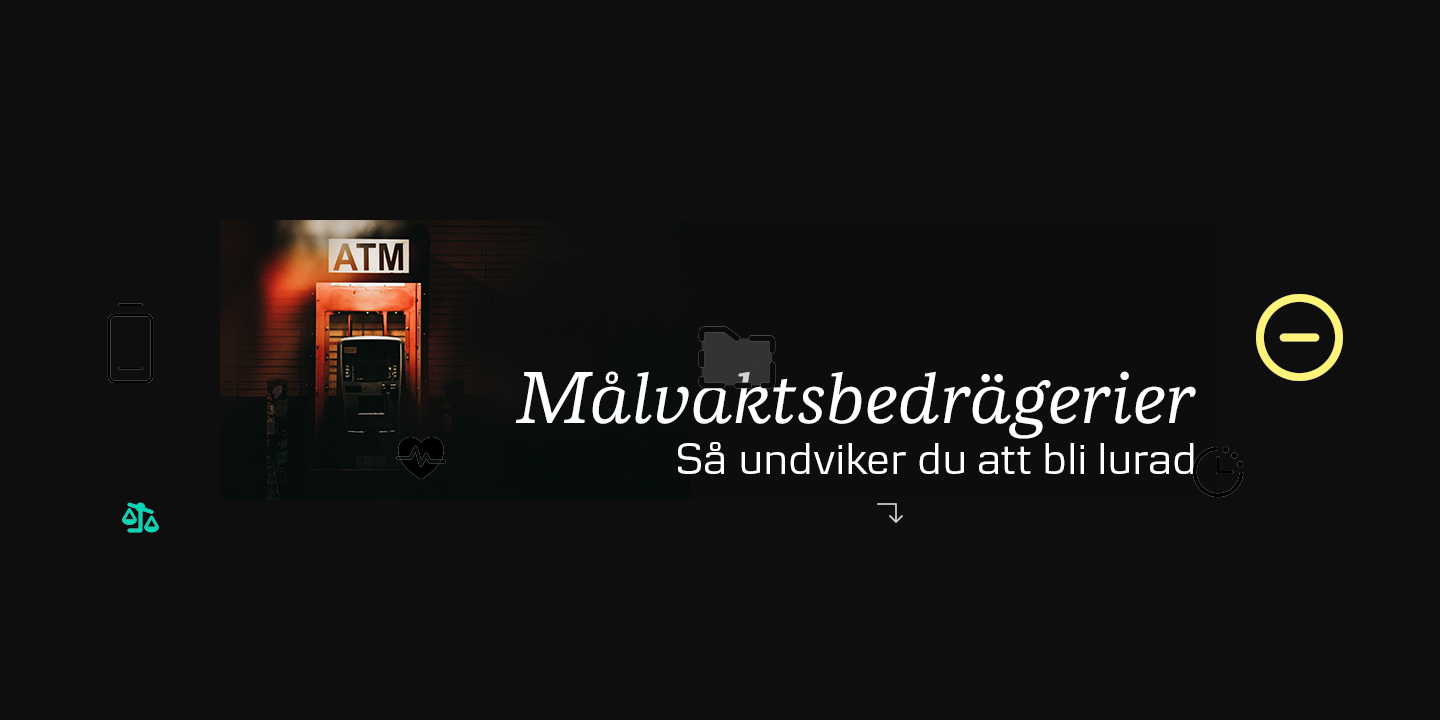 This screenshot has height=720, width=1440. I want to click on indicates low battery status, so click(130, 344).